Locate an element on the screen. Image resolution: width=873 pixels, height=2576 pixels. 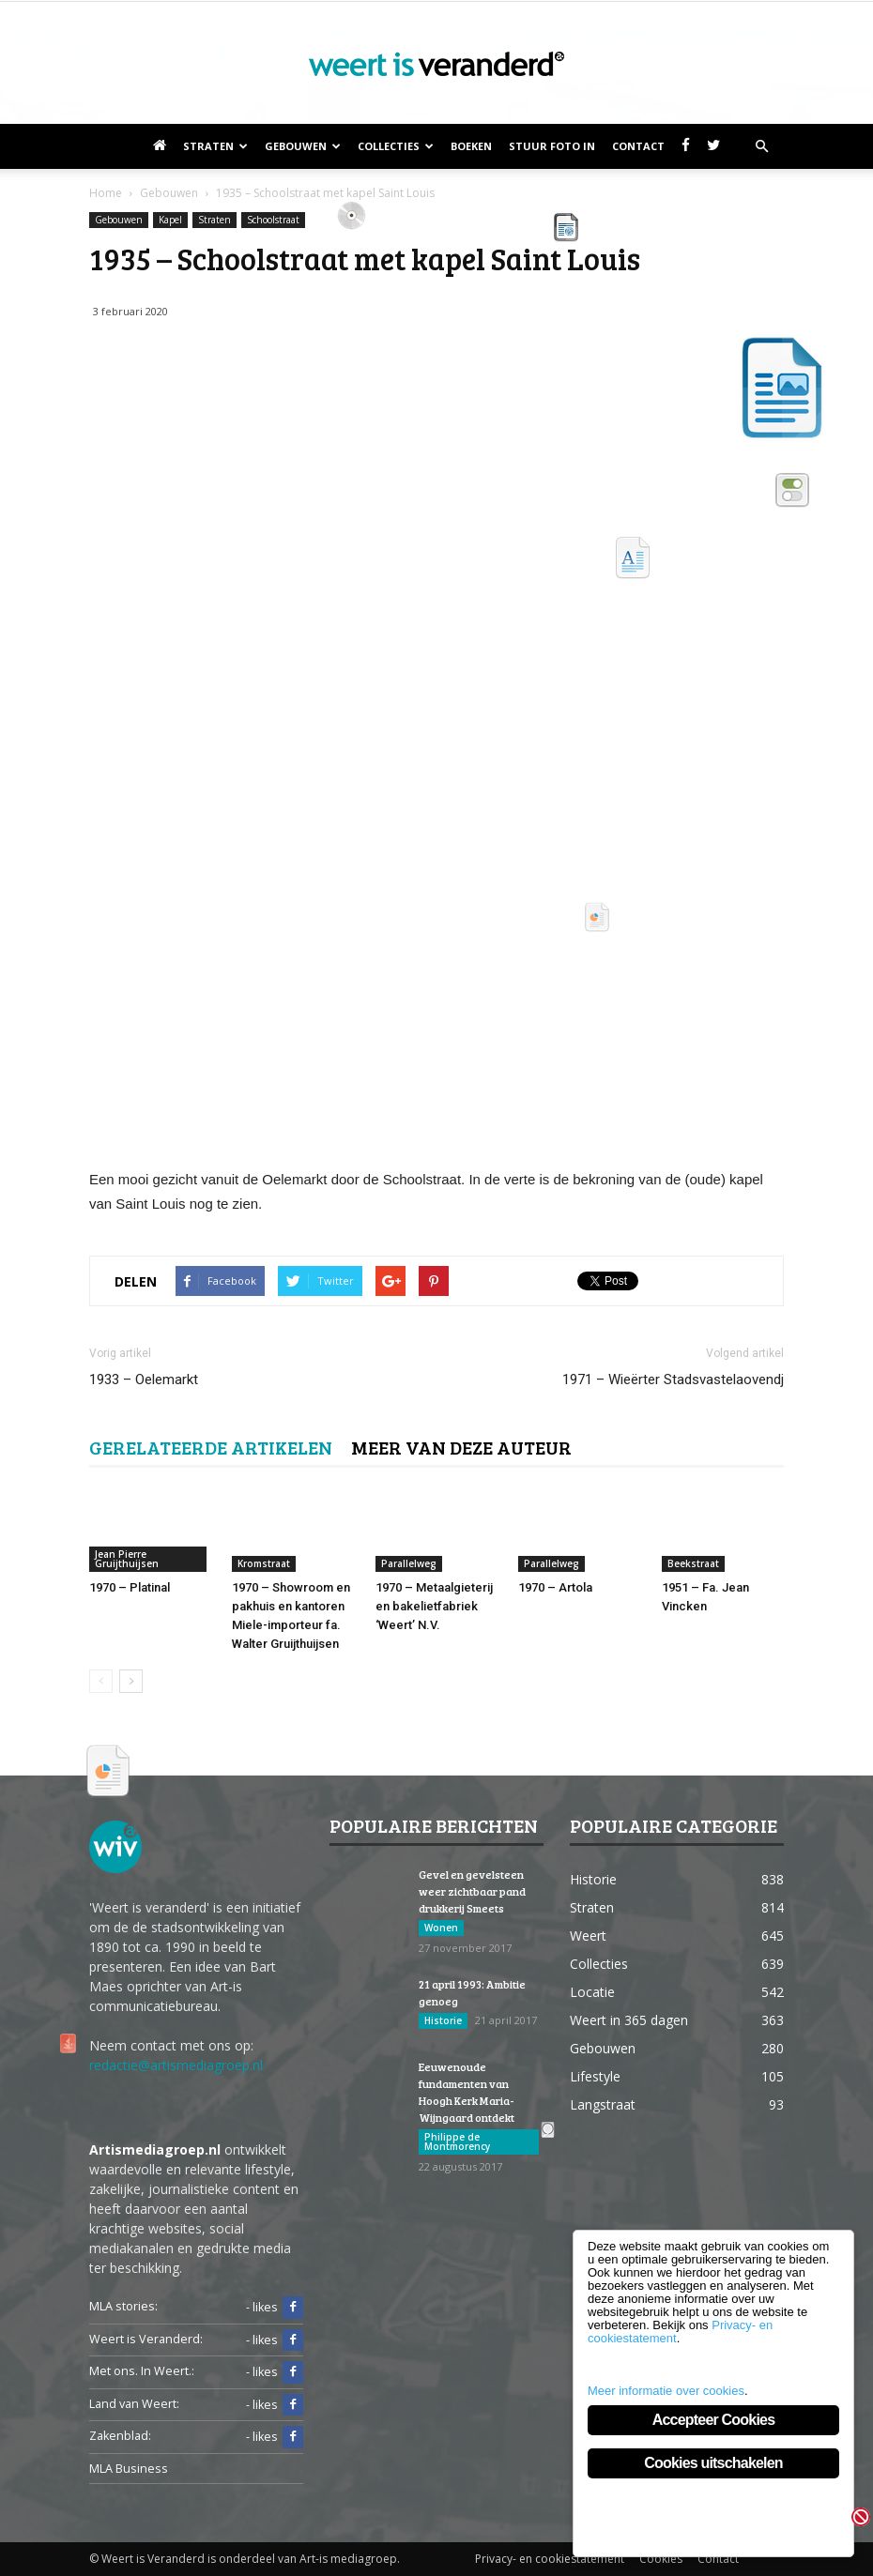
open disk management utility is located at coordinates (547, 2129).